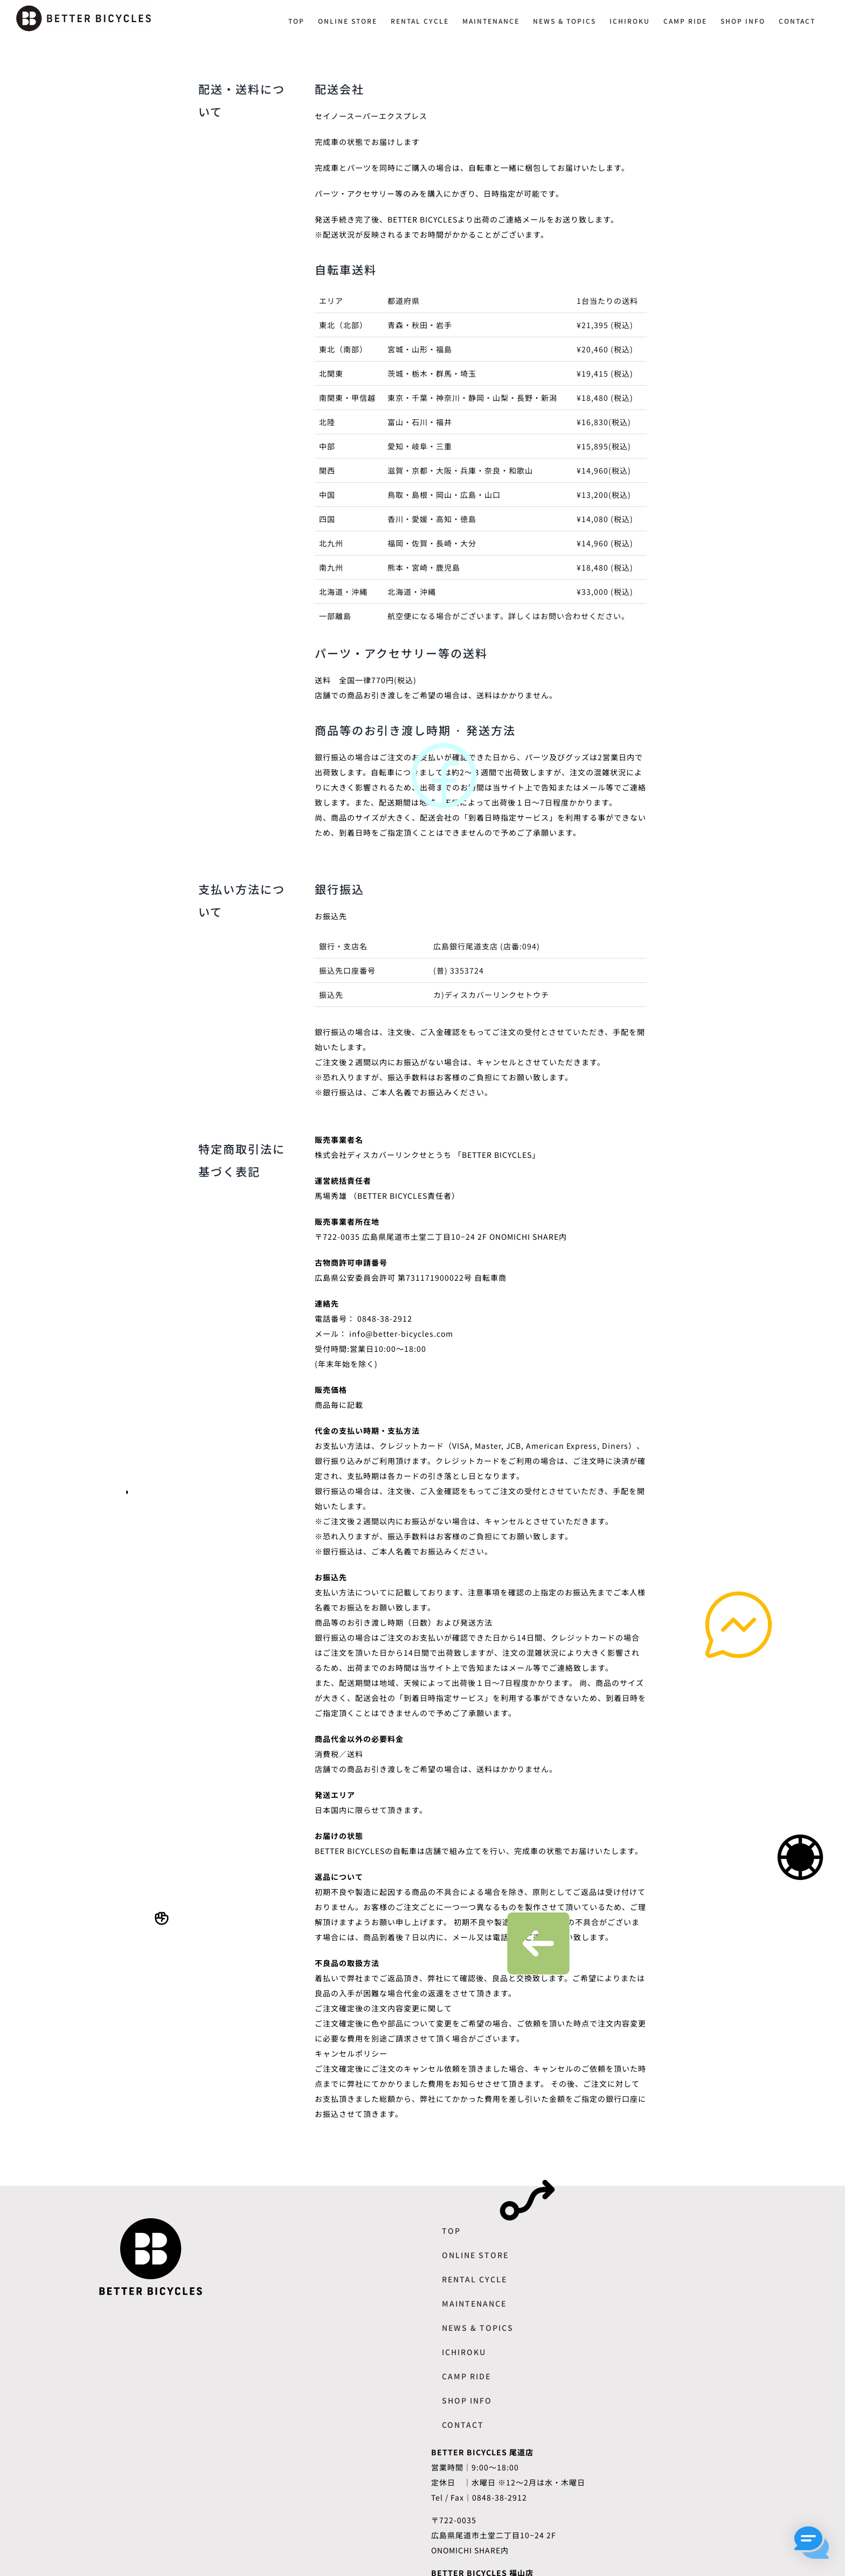 Image resolution: width=845 pixels, height=2576 pixels. What do you see at coordinates (146, 1478) in the screenshot?
I see `indicates no cellular signal available` at bounding box center [146, 1478].